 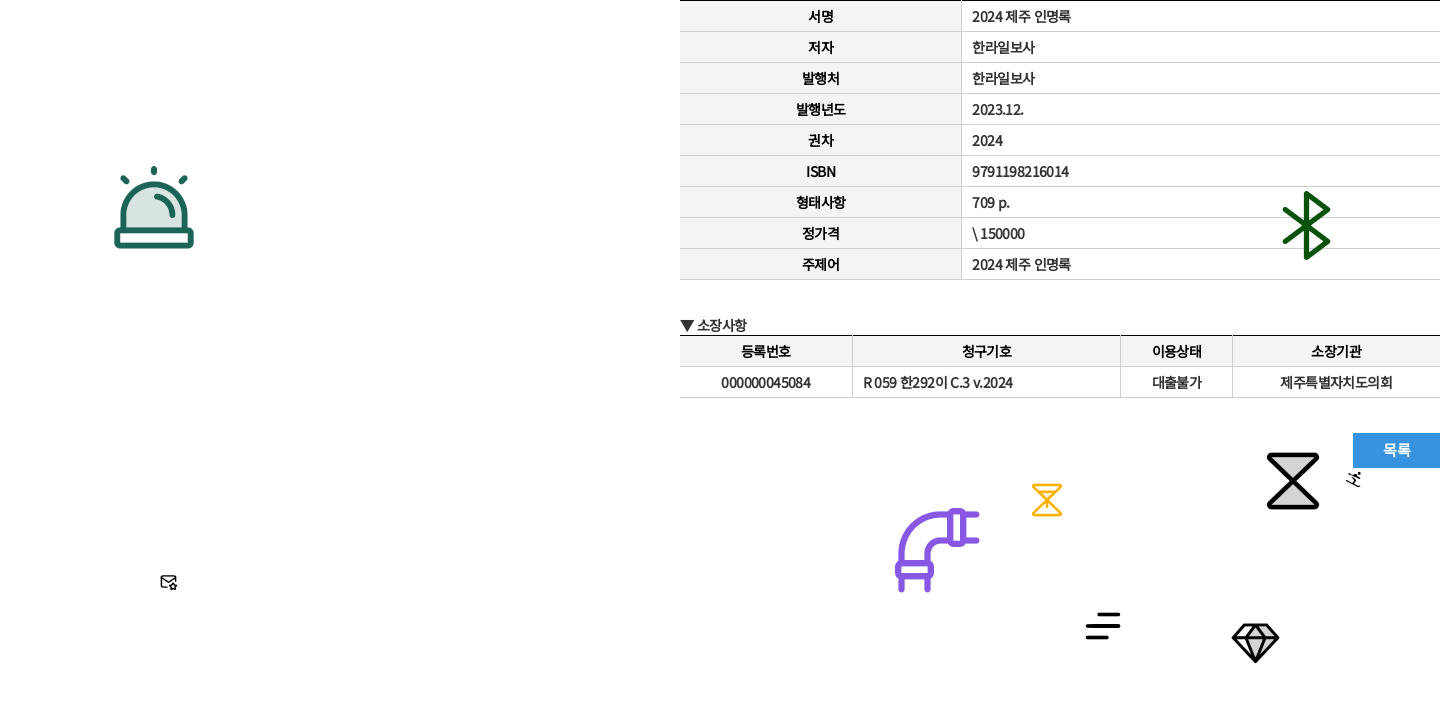 I want to click on indicates loading or processing in progress, so click(x=1293, y=481).